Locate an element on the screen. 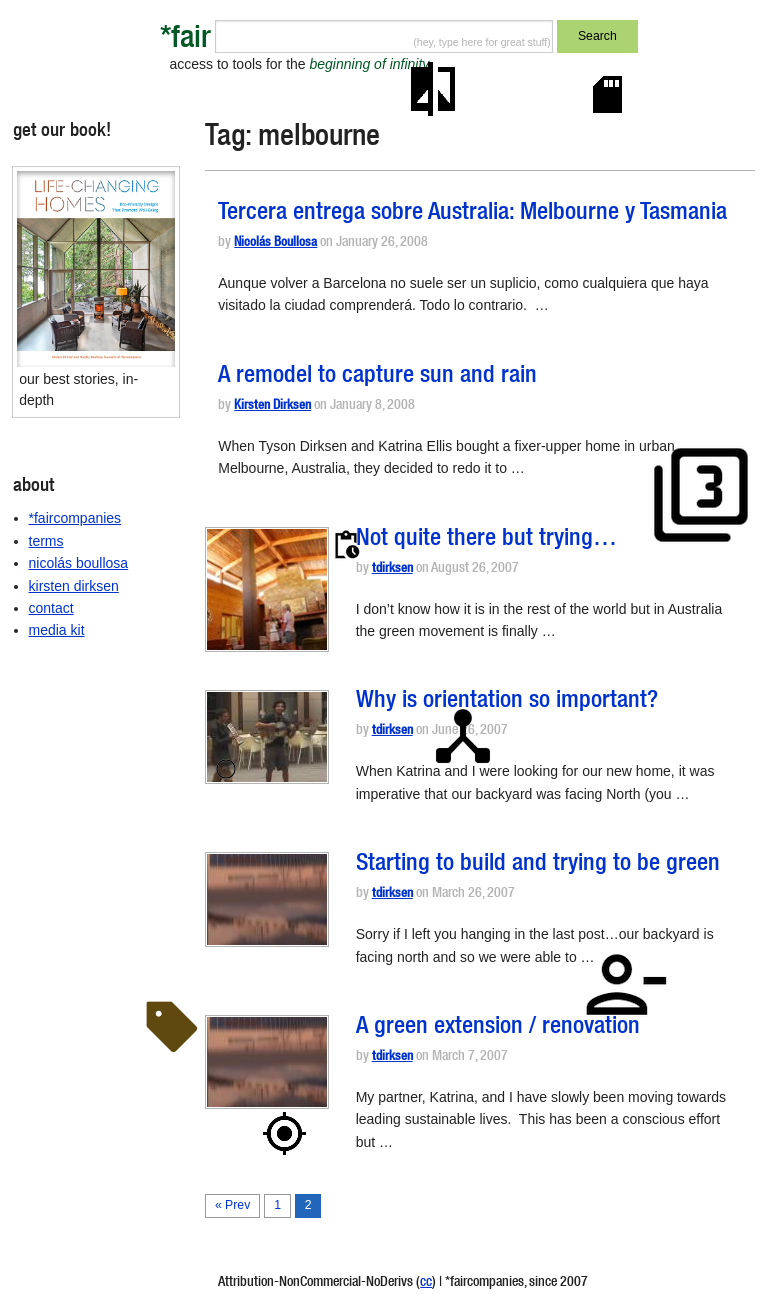 The width and height of the screenshot is (768, 1294). view pending tasks or actions is located at coordinates (346, 545).